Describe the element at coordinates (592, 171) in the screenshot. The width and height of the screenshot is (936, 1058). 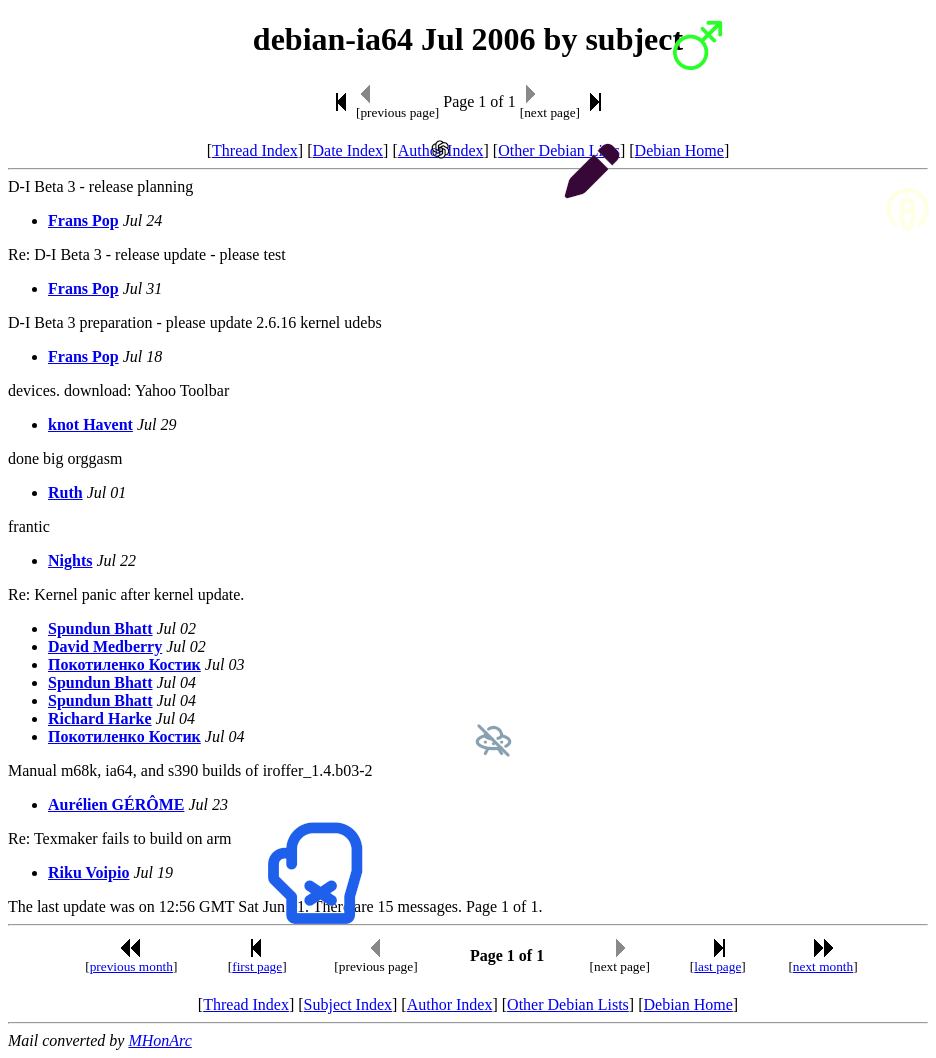
I see `edit or modify content` at that location.